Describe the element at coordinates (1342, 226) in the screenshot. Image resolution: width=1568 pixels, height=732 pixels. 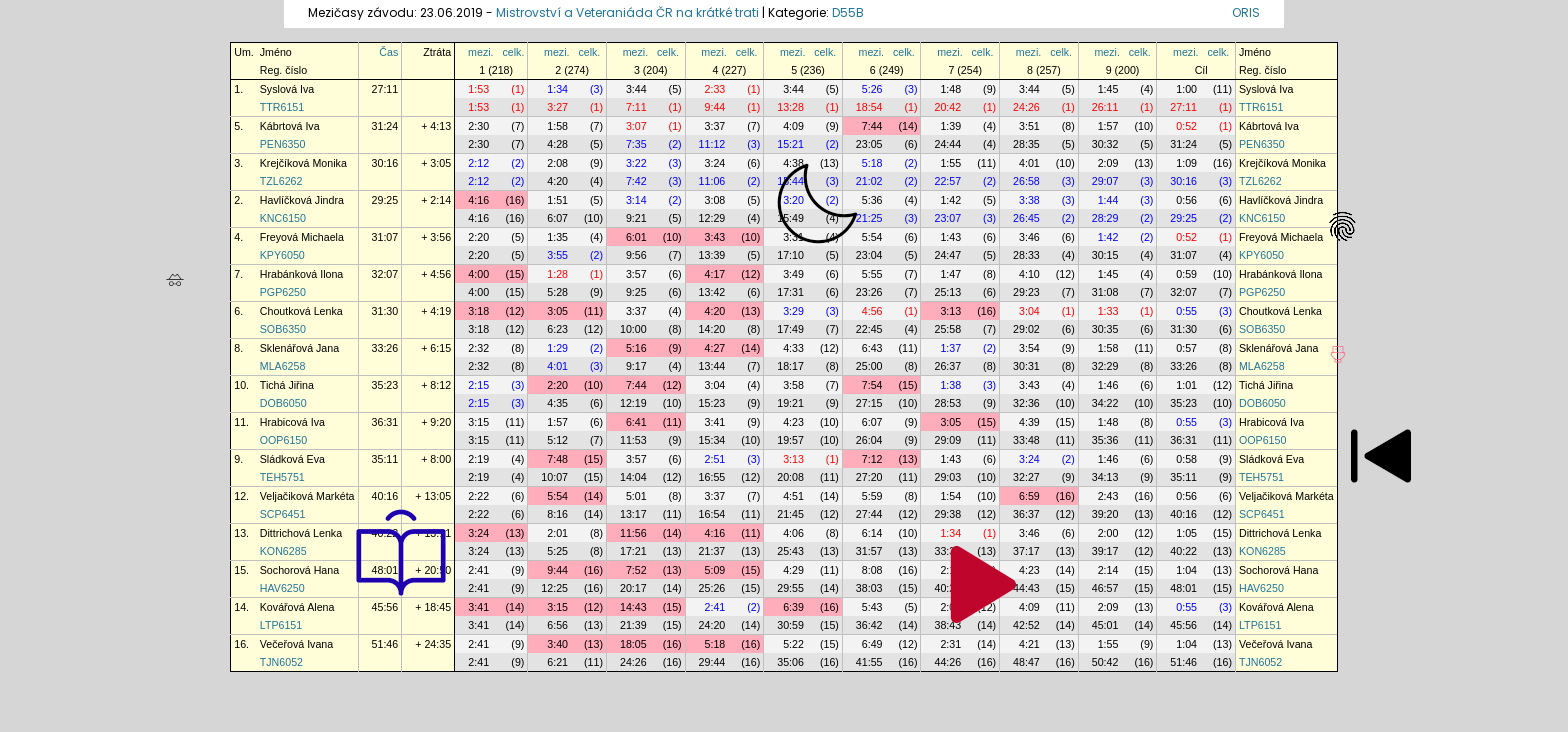
I see `authenticate with fingerprint` at that location.